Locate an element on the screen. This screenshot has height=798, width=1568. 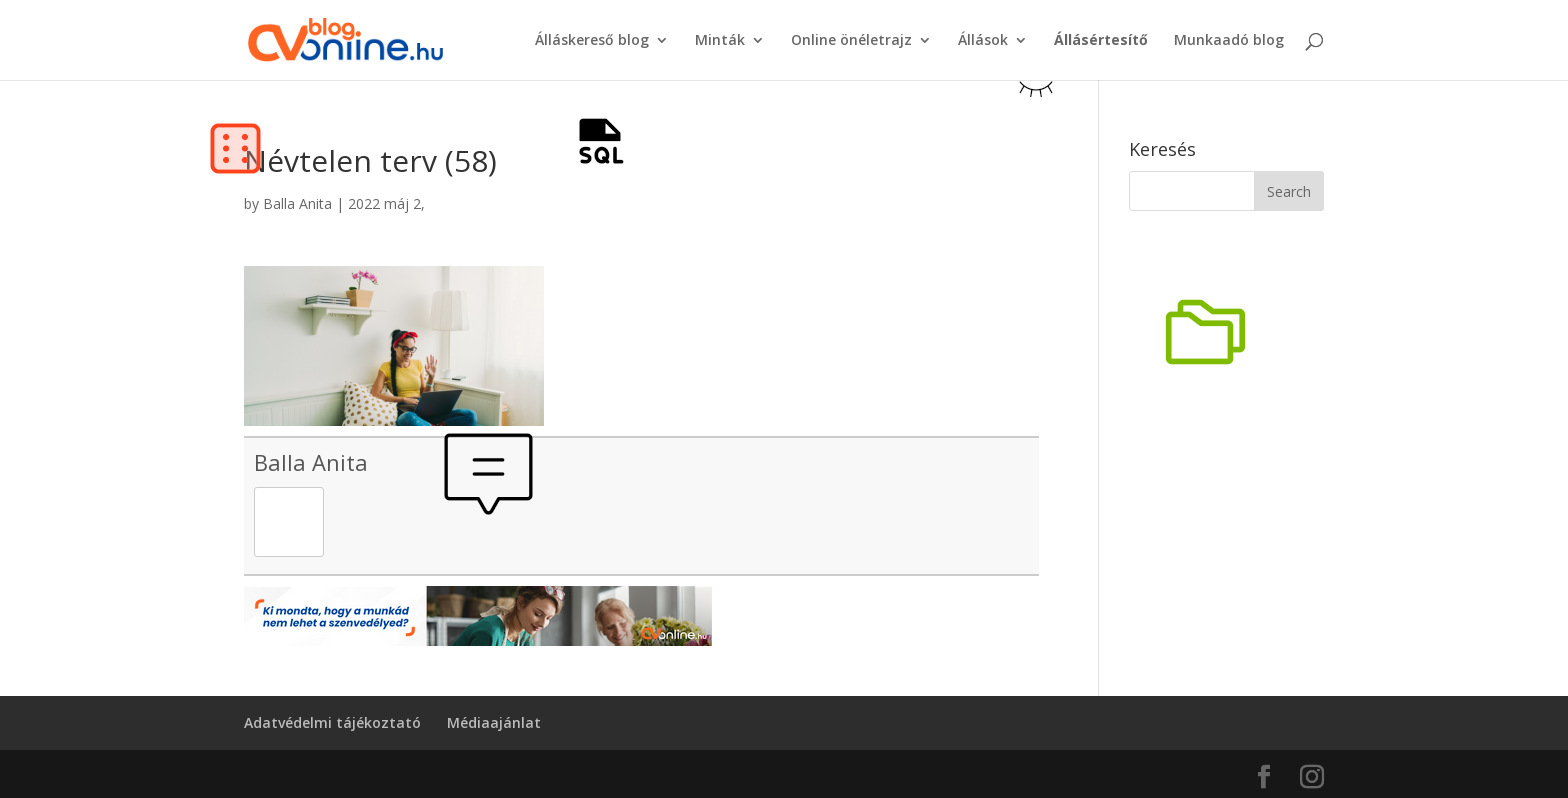
open chat or messaging is located at coordinates (488, 470).